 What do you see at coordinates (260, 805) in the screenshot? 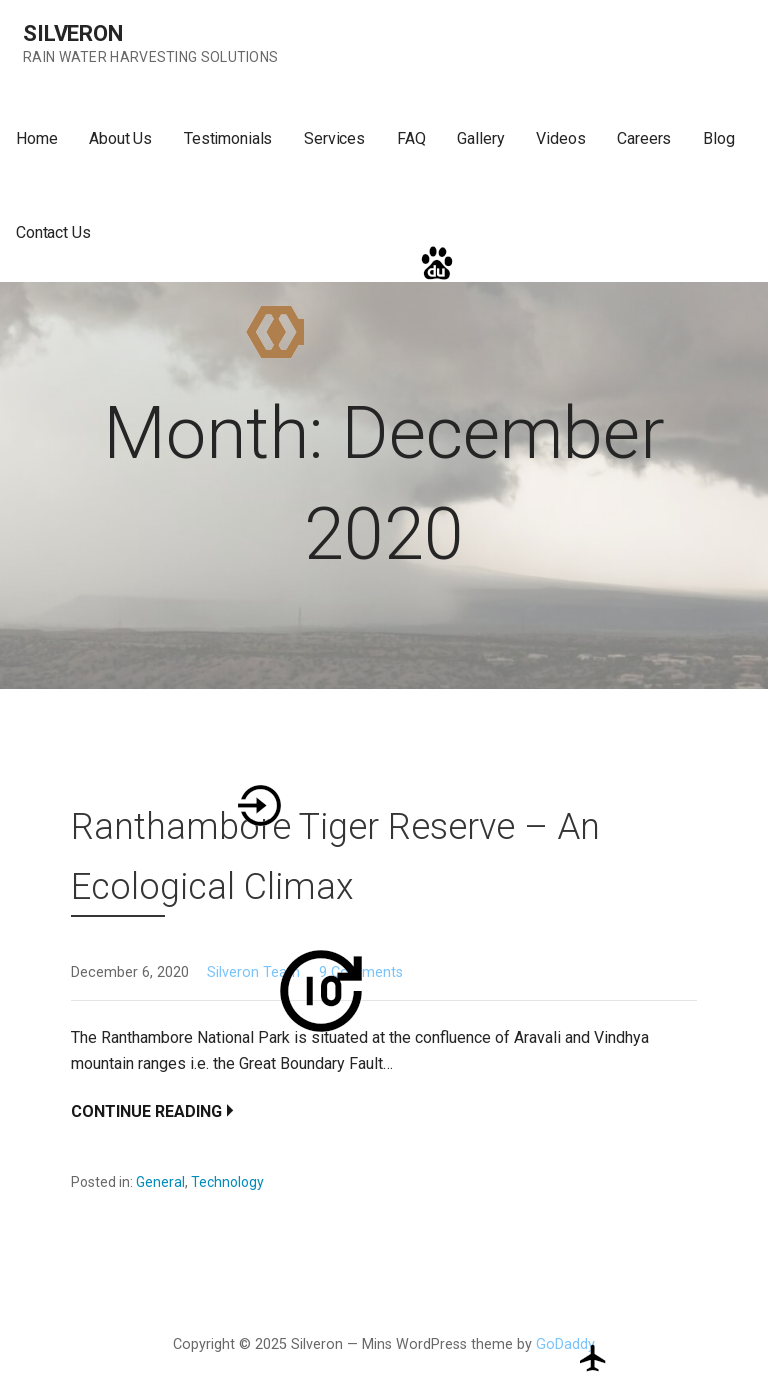
I see `log in to your account` at bounding box center [260, 805].